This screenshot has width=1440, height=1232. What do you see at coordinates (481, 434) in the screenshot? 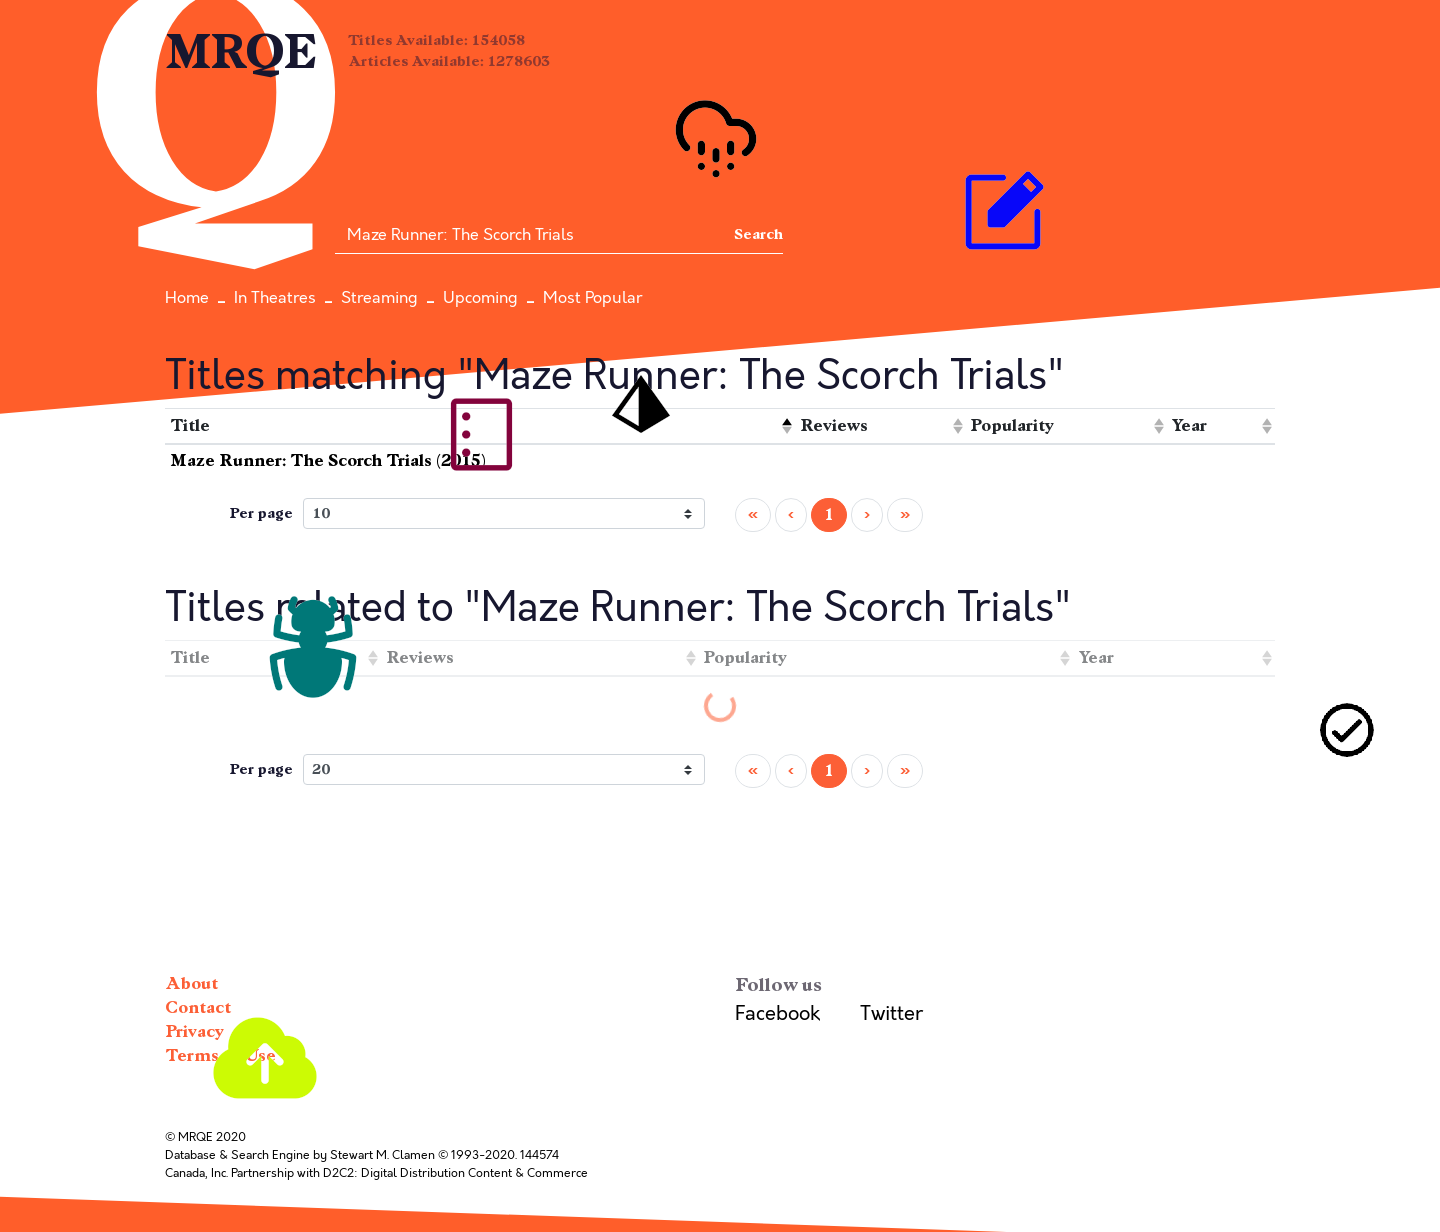
I see `view screenplay or script documents` at bounding box center [481, 434].